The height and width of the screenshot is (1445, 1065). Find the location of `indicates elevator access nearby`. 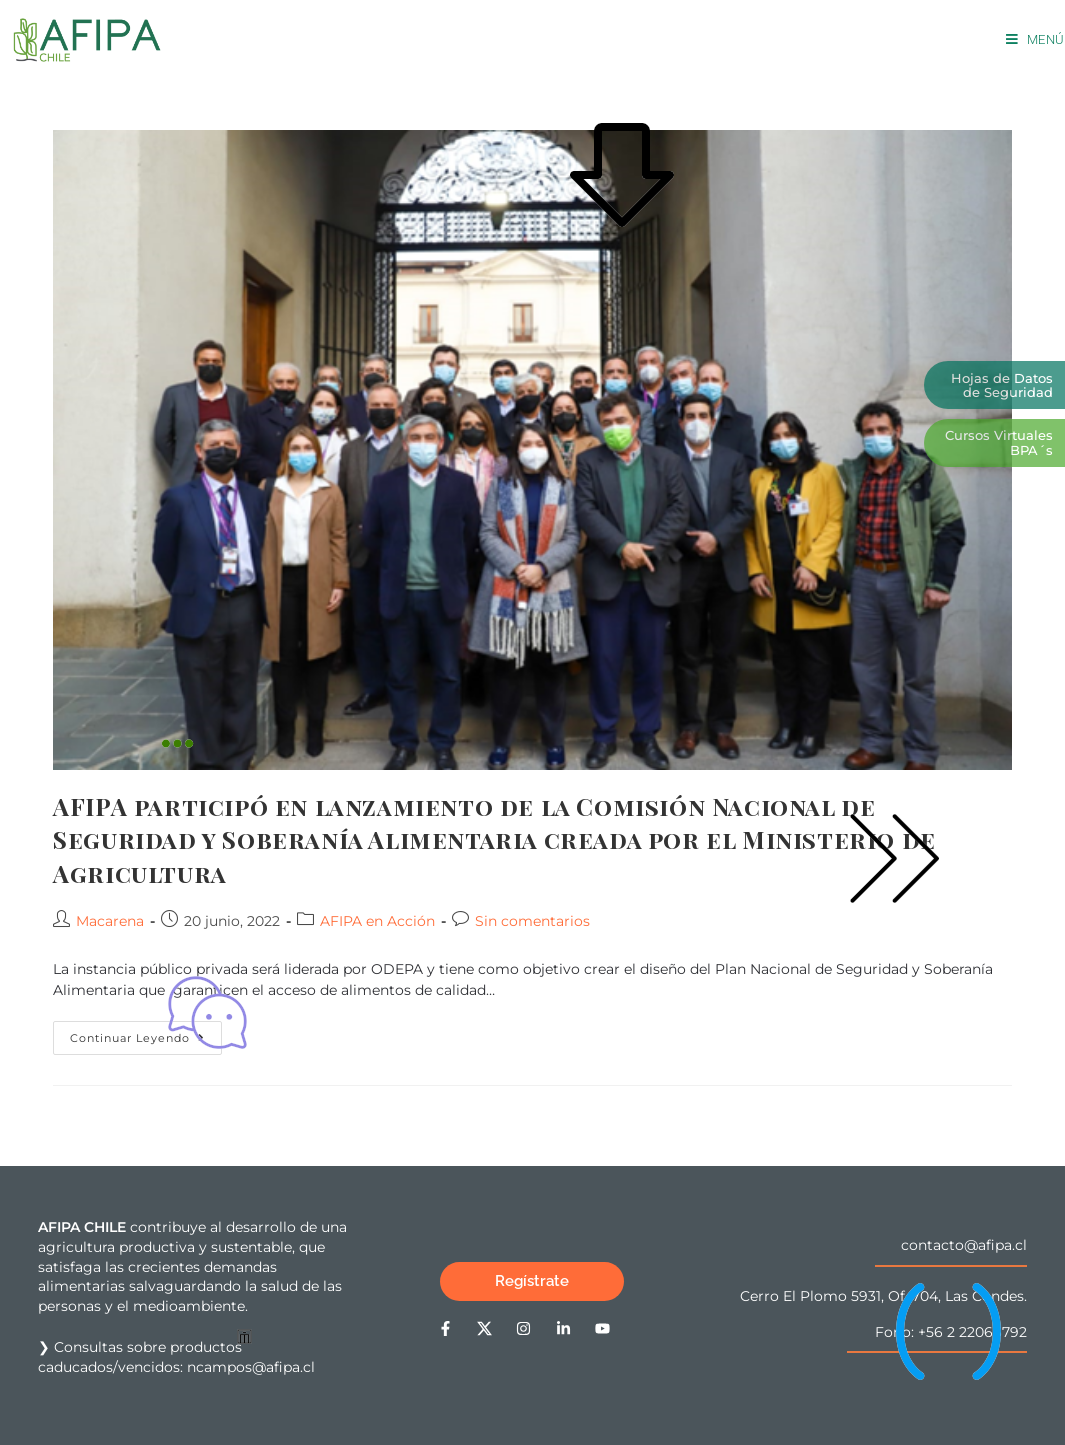

indicates elevator access nearby is located at coordinates (244, 1336).